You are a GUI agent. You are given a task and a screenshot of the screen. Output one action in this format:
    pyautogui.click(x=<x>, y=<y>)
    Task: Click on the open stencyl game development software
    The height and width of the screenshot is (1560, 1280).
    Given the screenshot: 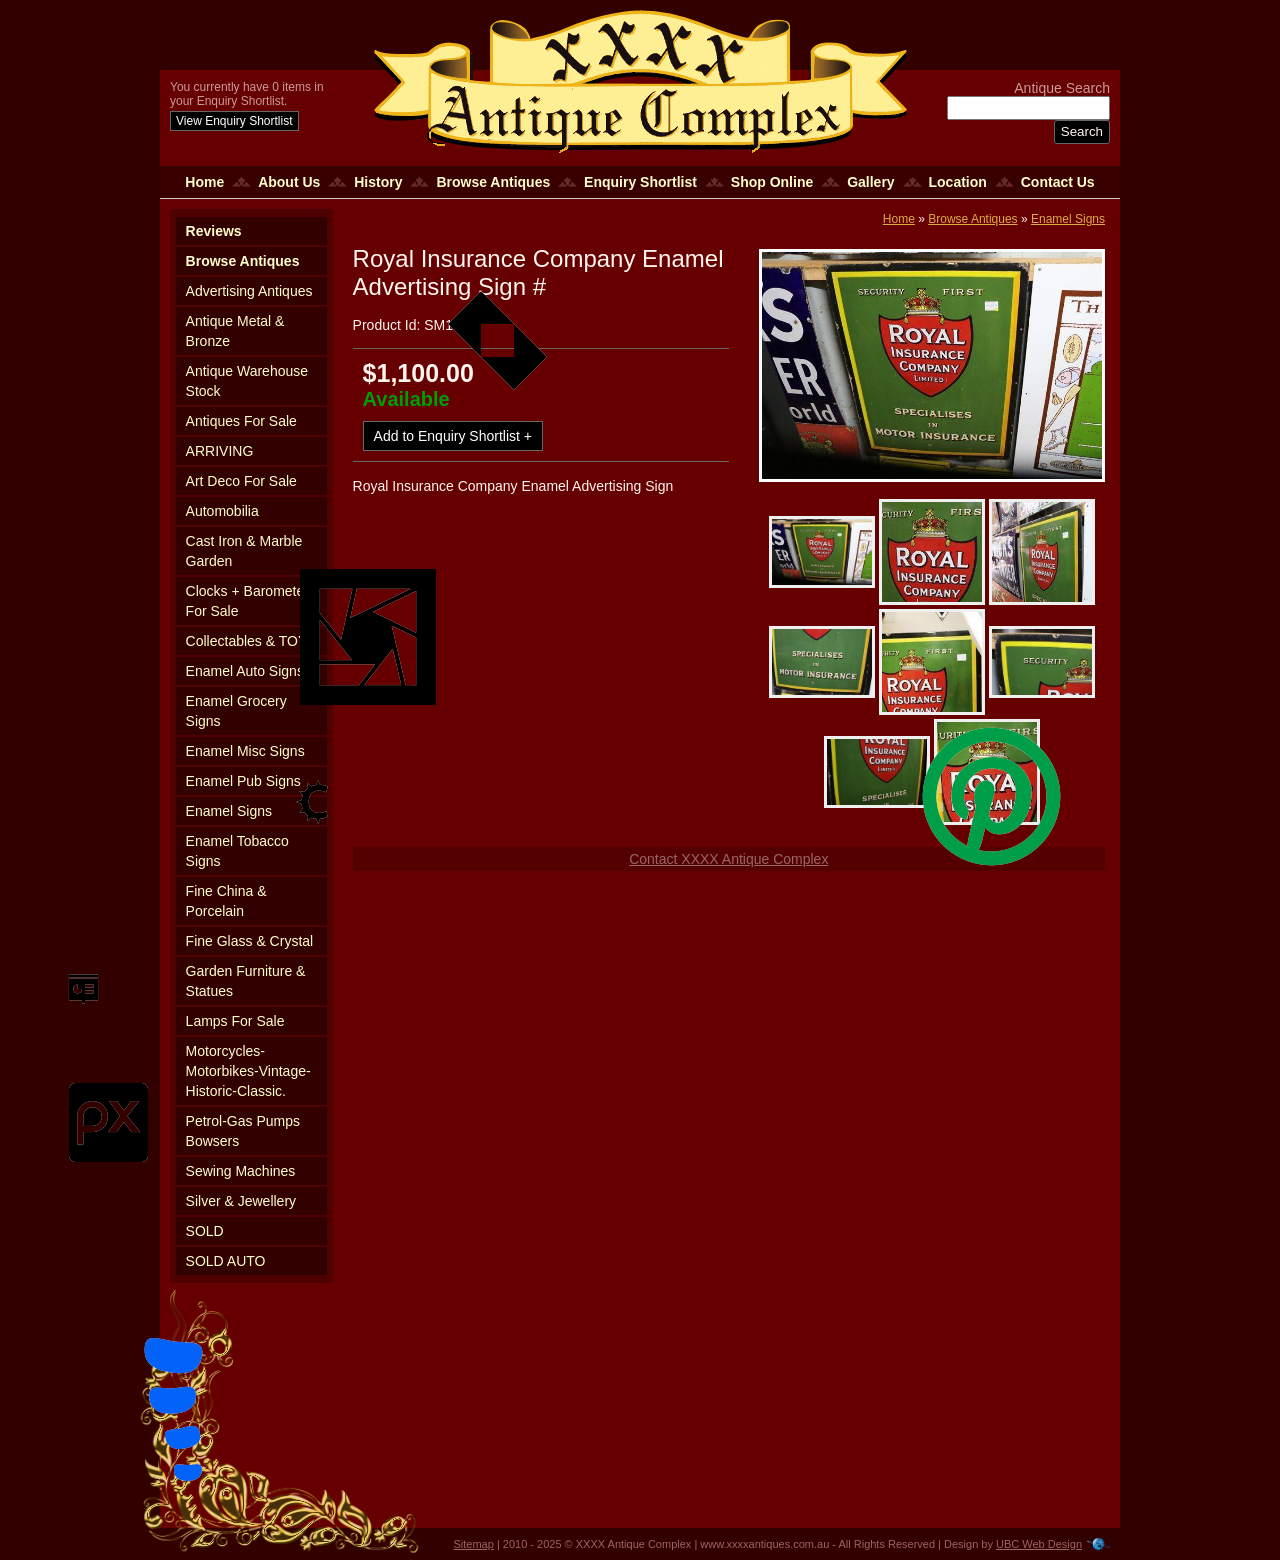 What is the action you would take?
    pyautogui.click(x=312, y=802)
    